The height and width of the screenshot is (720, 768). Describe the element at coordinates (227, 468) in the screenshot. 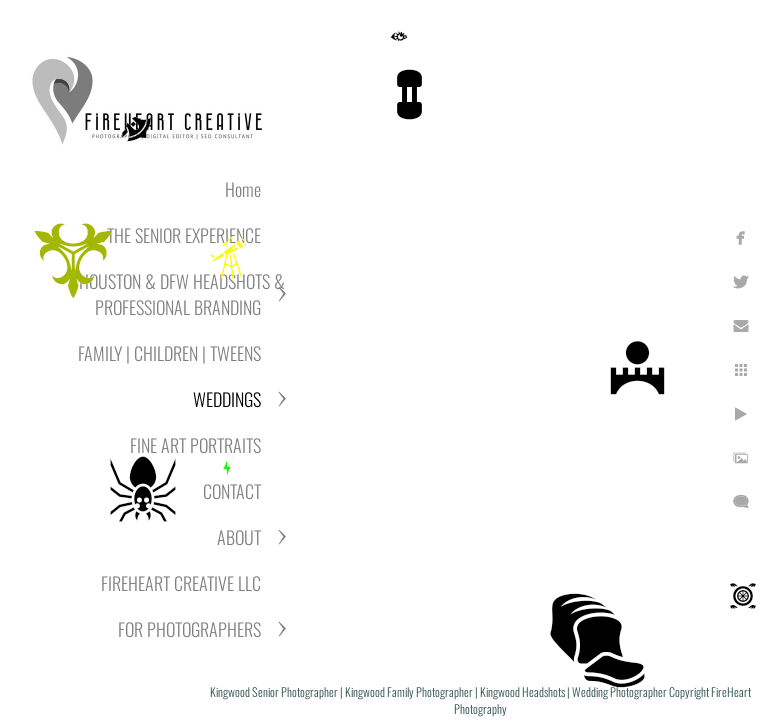

I see `indicates electric or battery power` at that location.